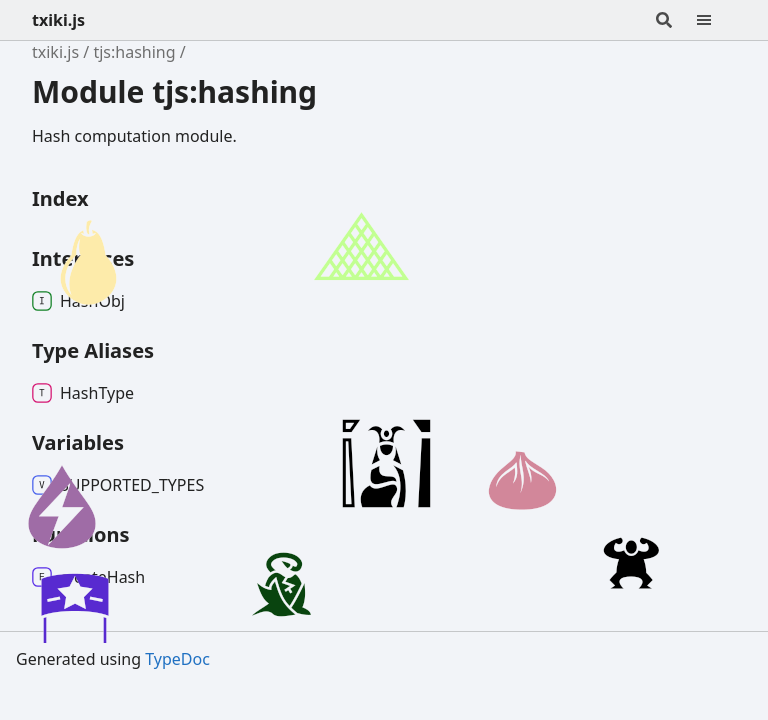  What do you see at coordinates (631, 562) in the screenshot?
I see `indicates strength or power attribute in a game` at bounding box center [631, 562].